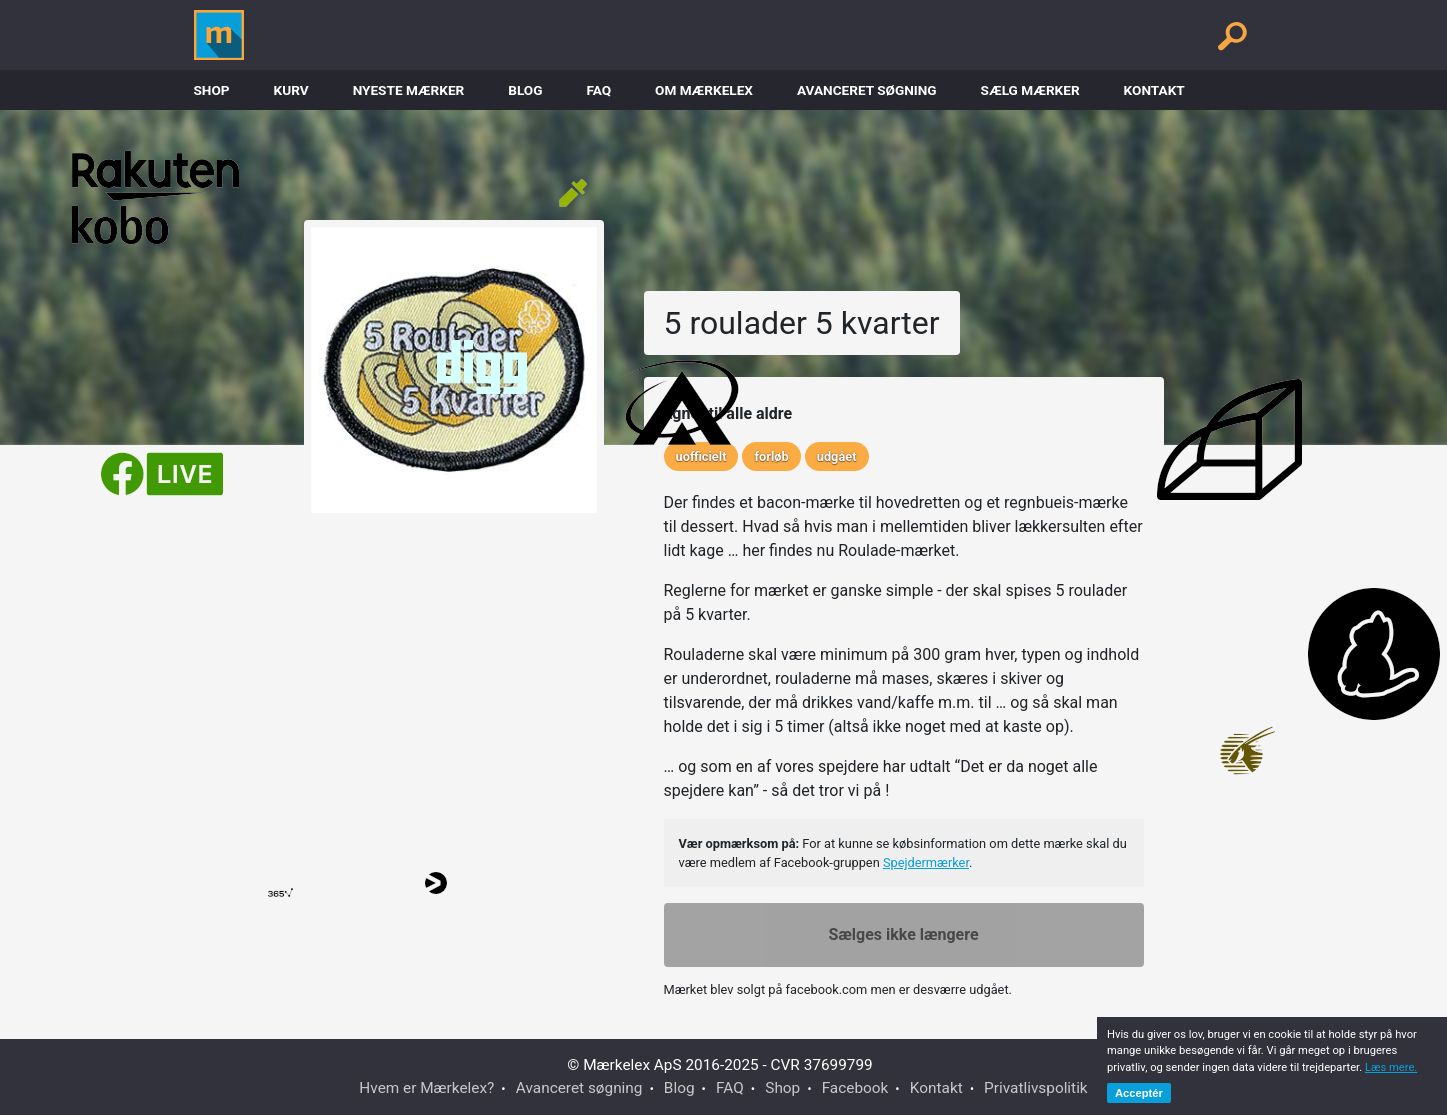 Image resolution: width=1447 pixels, height=1115 pixels. I want to click on 365 data science logo, so click(280, 892).